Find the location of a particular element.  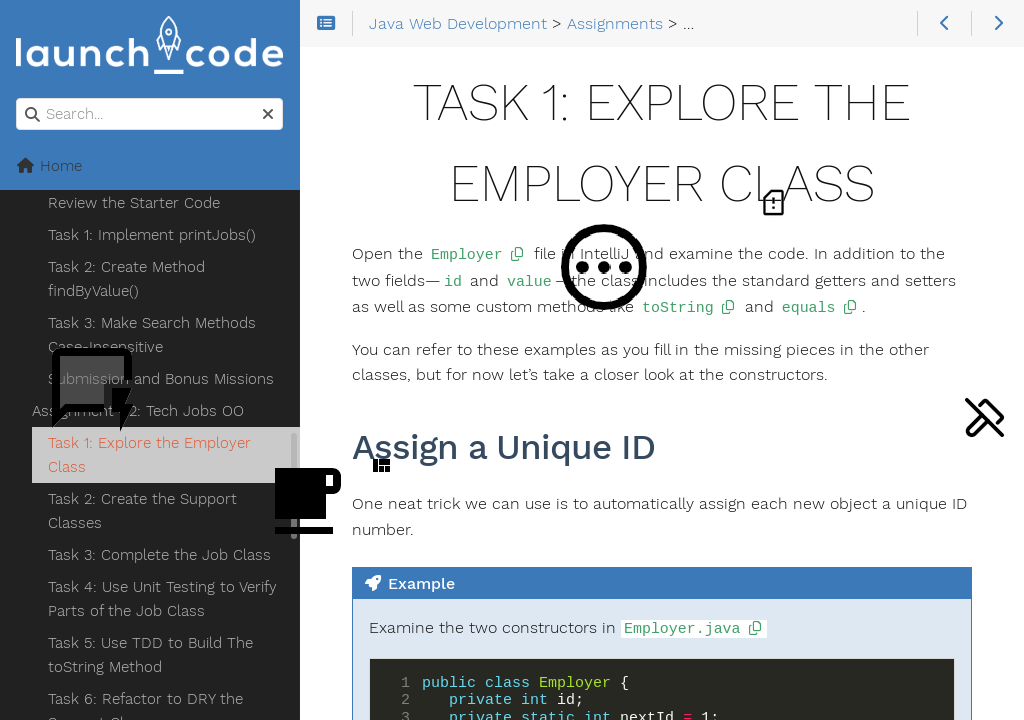

view more options or actions is located at coordinates (604, 267).